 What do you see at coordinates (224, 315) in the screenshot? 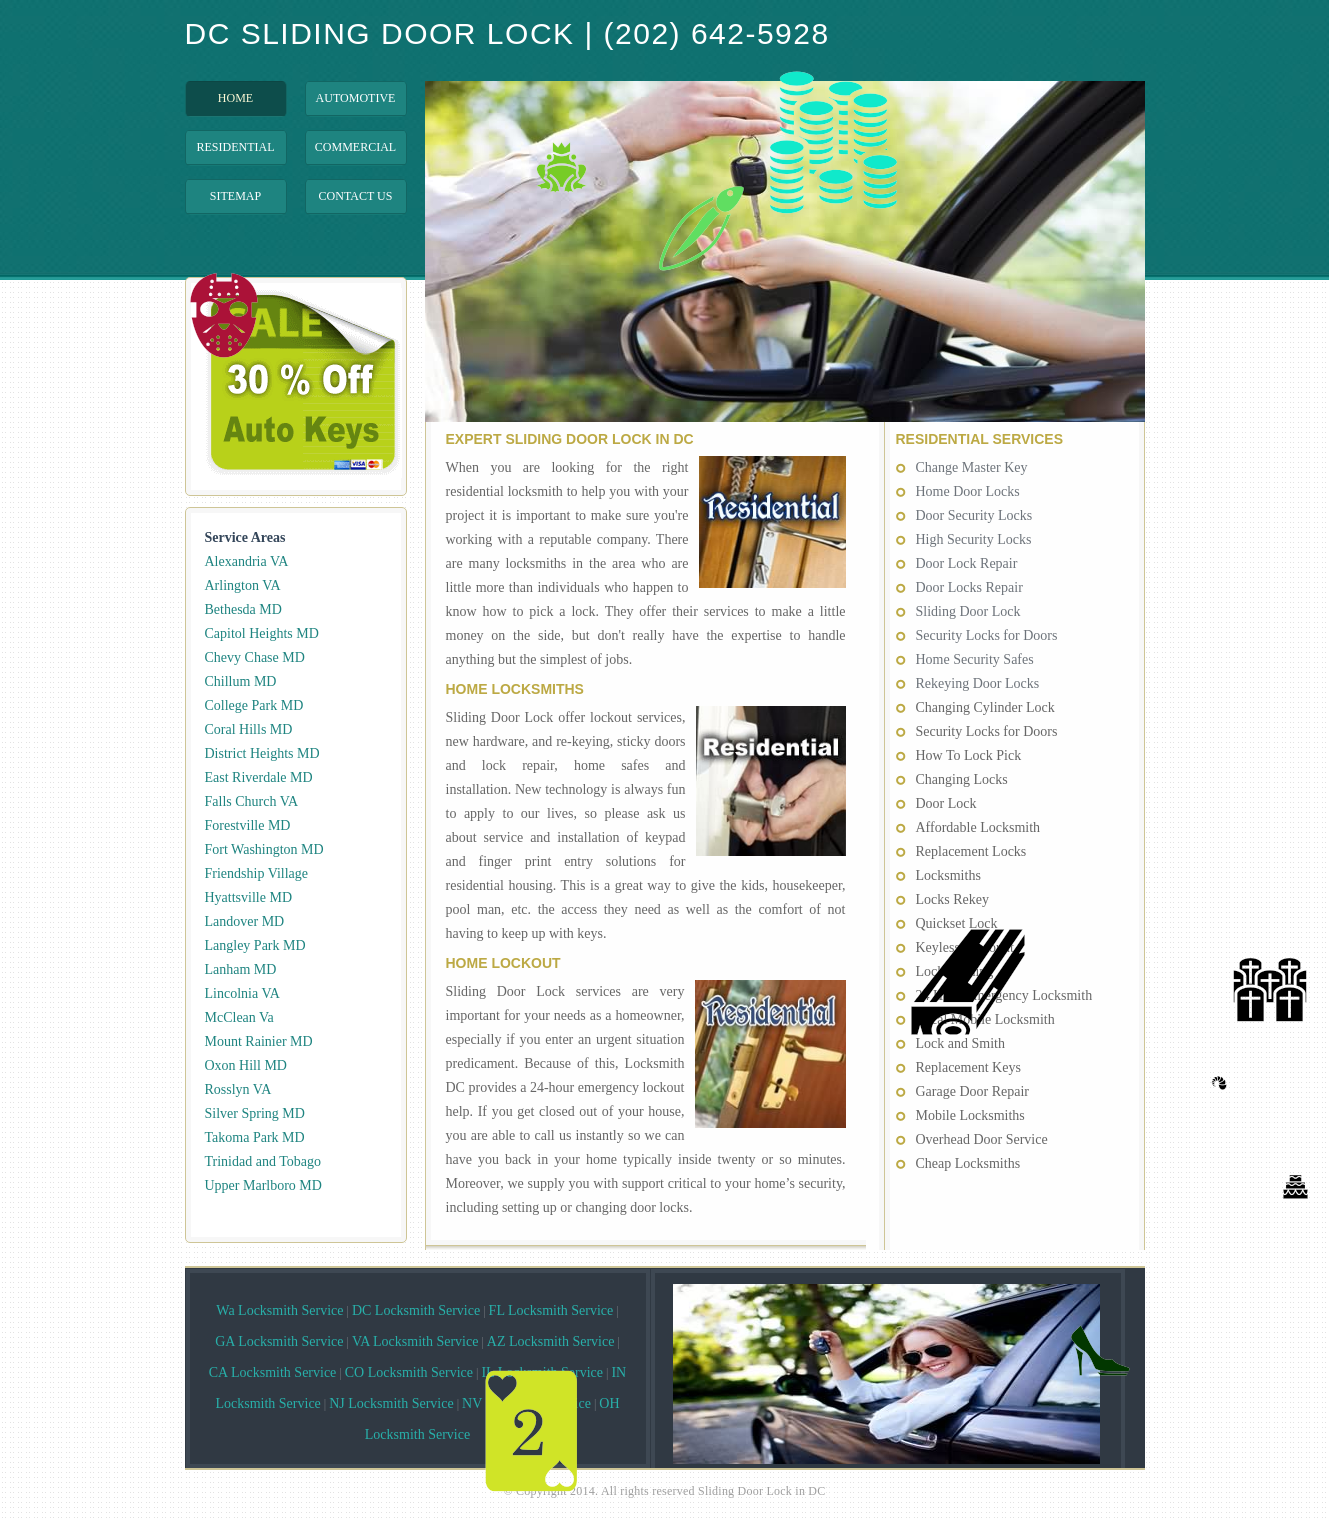
I see `hockey mask icon for horror or slasher game genre` at bounding box center [224, 315].